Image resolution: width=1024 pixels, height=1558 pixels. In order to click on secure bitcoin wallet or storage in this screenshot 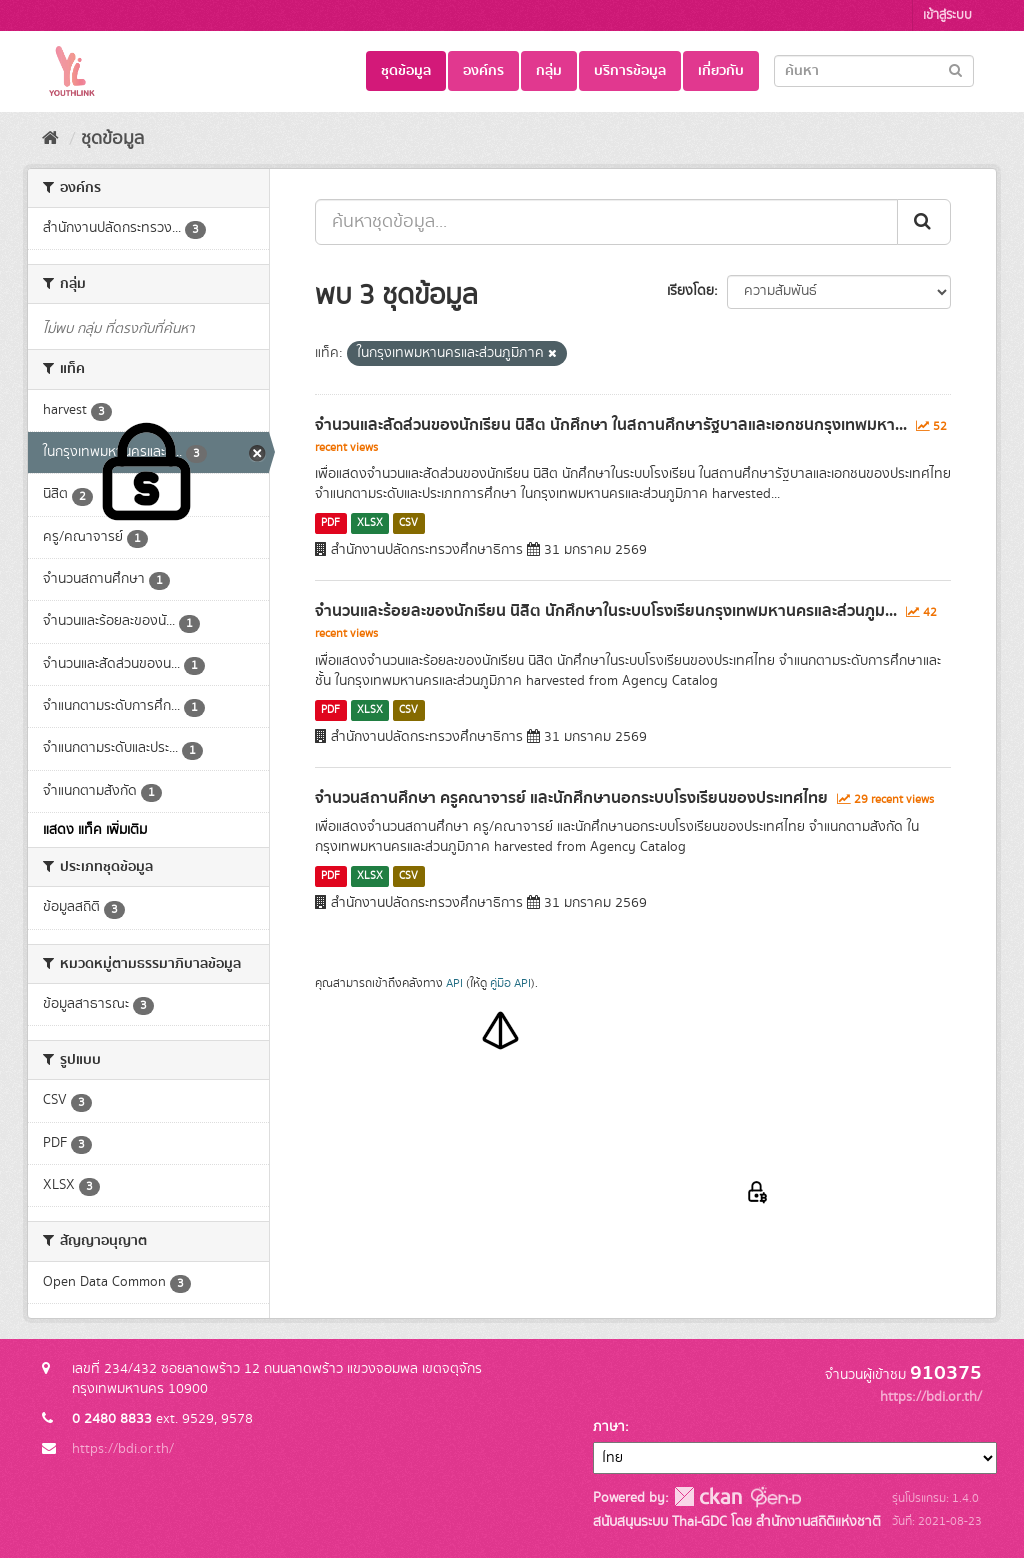, I will do `click(756, 1191)`.